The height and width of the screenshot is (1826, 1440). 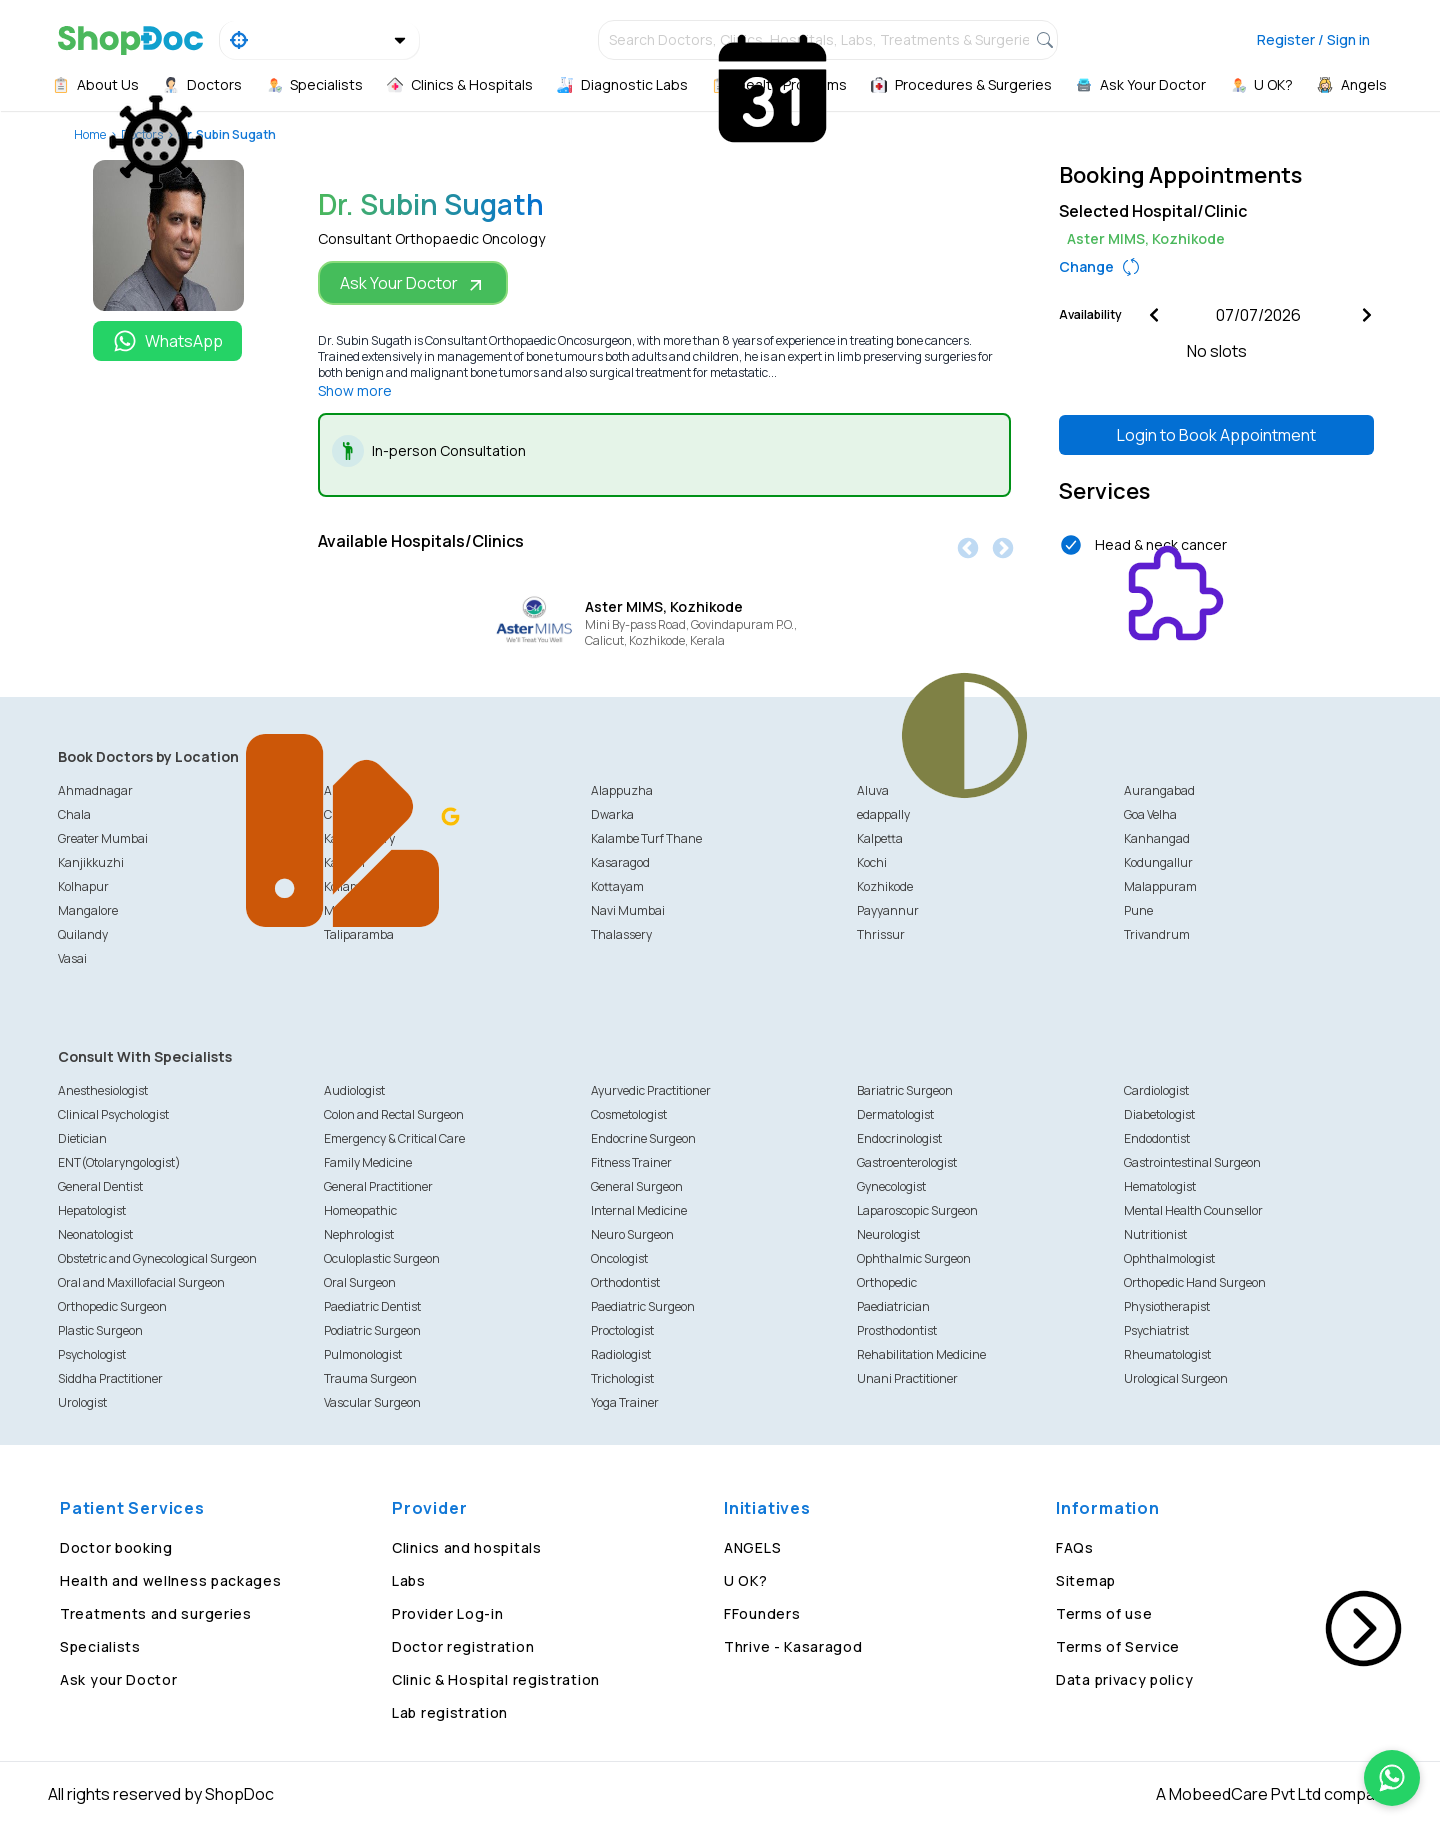 What do you see at coordinates (964, 735) in the screenshot?
I see `adjust display contrast settings` at bounding box center [964, 735].